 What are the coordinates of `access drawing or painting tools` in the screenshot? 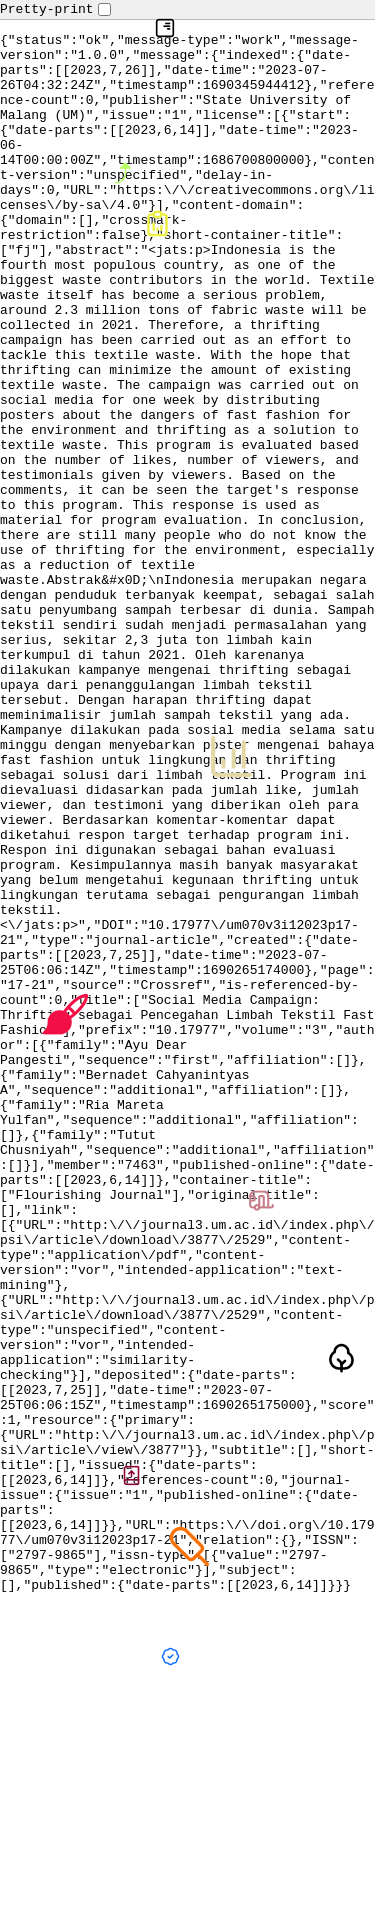 It's located at (67, 1015).